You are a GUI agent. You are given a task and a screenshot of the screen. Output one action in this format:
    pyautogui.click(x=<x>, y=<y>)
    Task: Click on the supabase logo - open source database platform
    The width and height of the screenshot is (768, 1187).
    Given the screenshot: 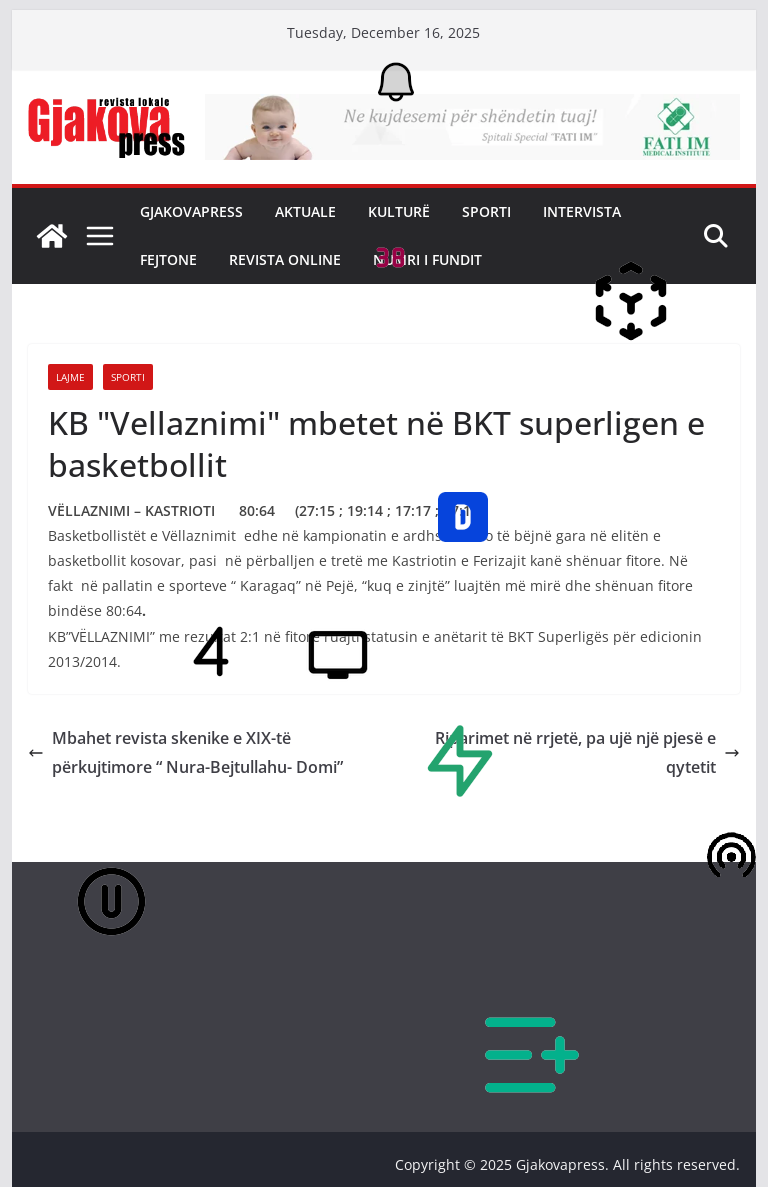 What is the action you would take?
    pyautogui.click(x=460, y=761)
    